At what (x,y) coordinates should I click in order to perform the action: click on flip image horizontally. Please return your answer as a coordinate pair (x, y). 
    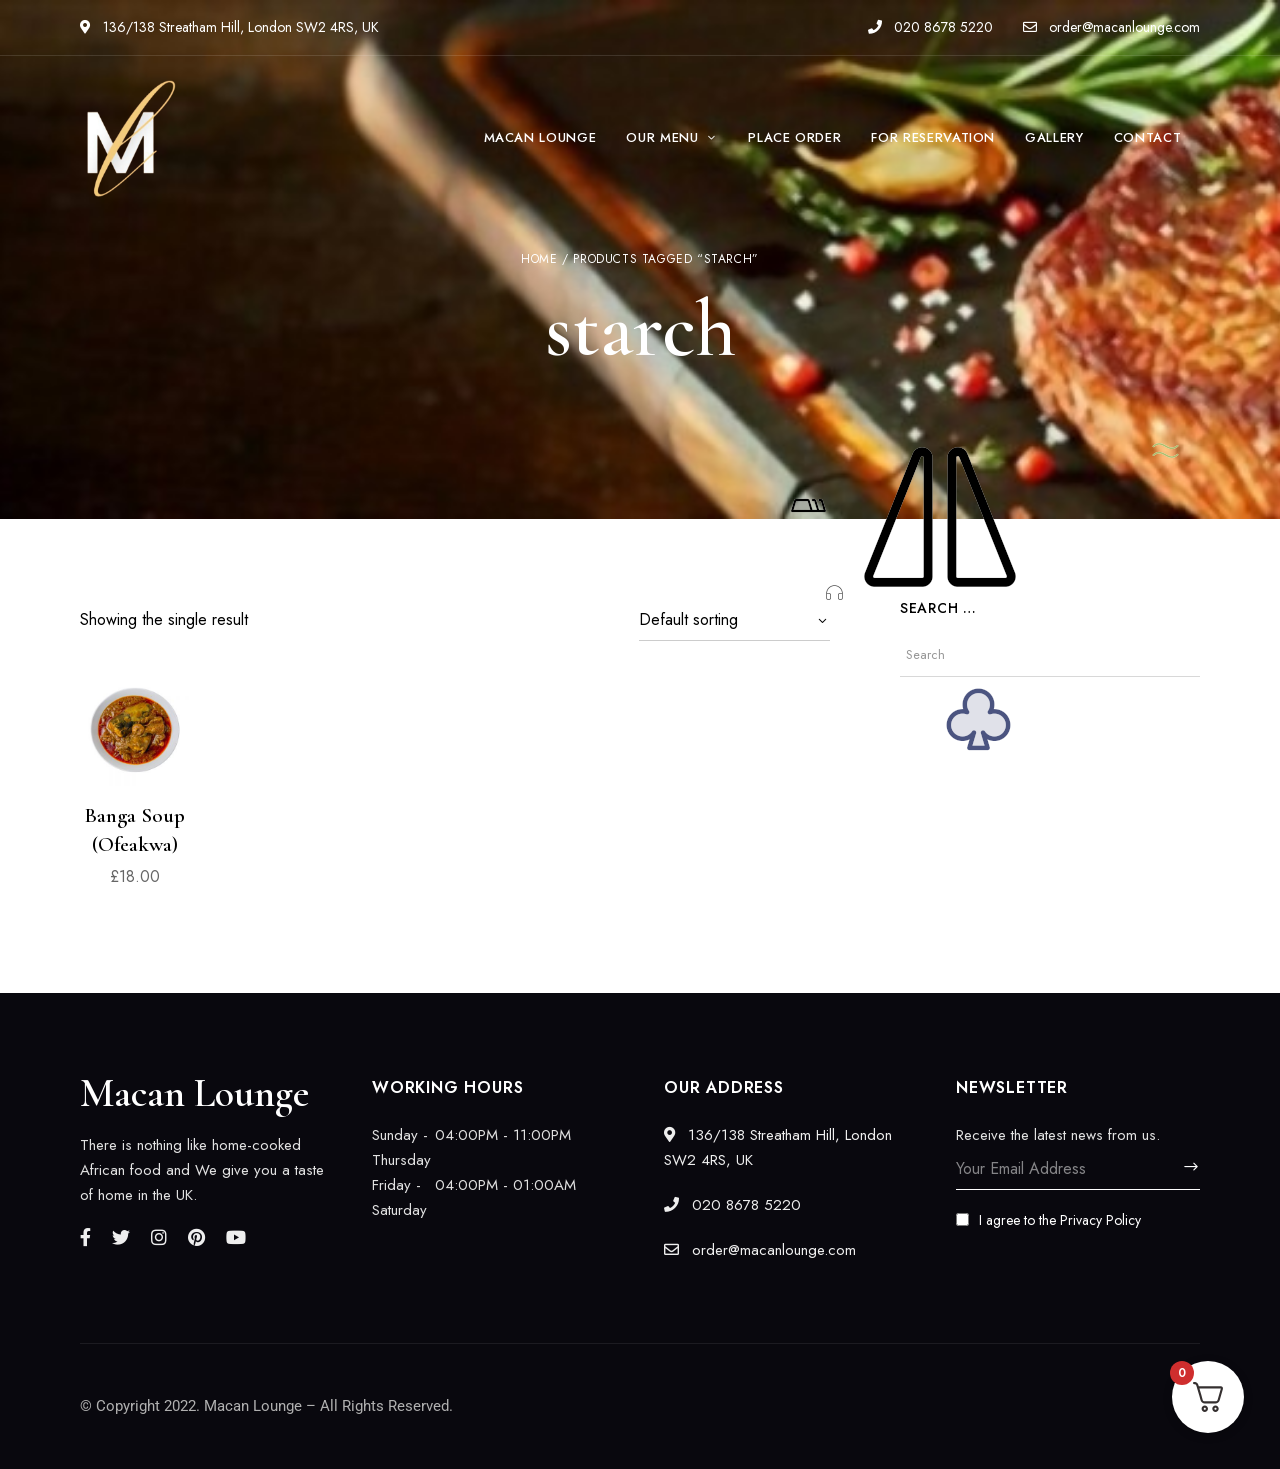
    Looking at the image, I should click on (940, 523).